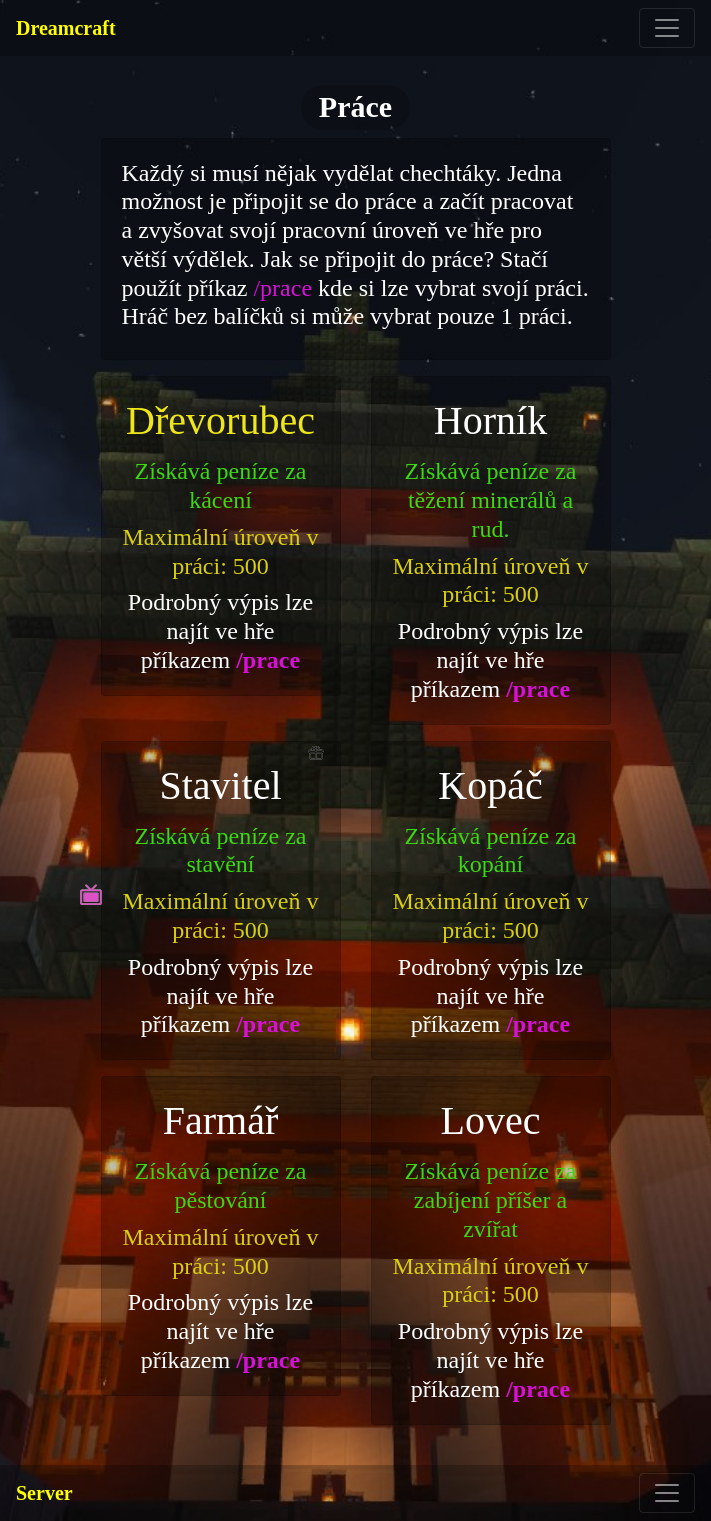  Describe the element at coordinates (316, 753) in the screenshot. I see `view or send a gift` at that location.